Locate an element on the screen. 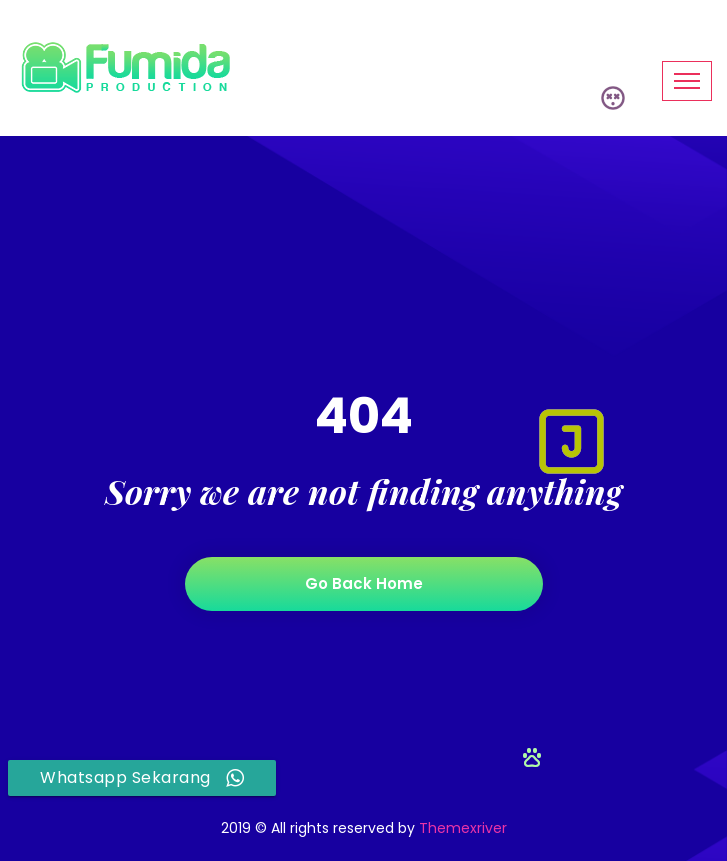  open baidu search engine is located at coordinates (532, 758).